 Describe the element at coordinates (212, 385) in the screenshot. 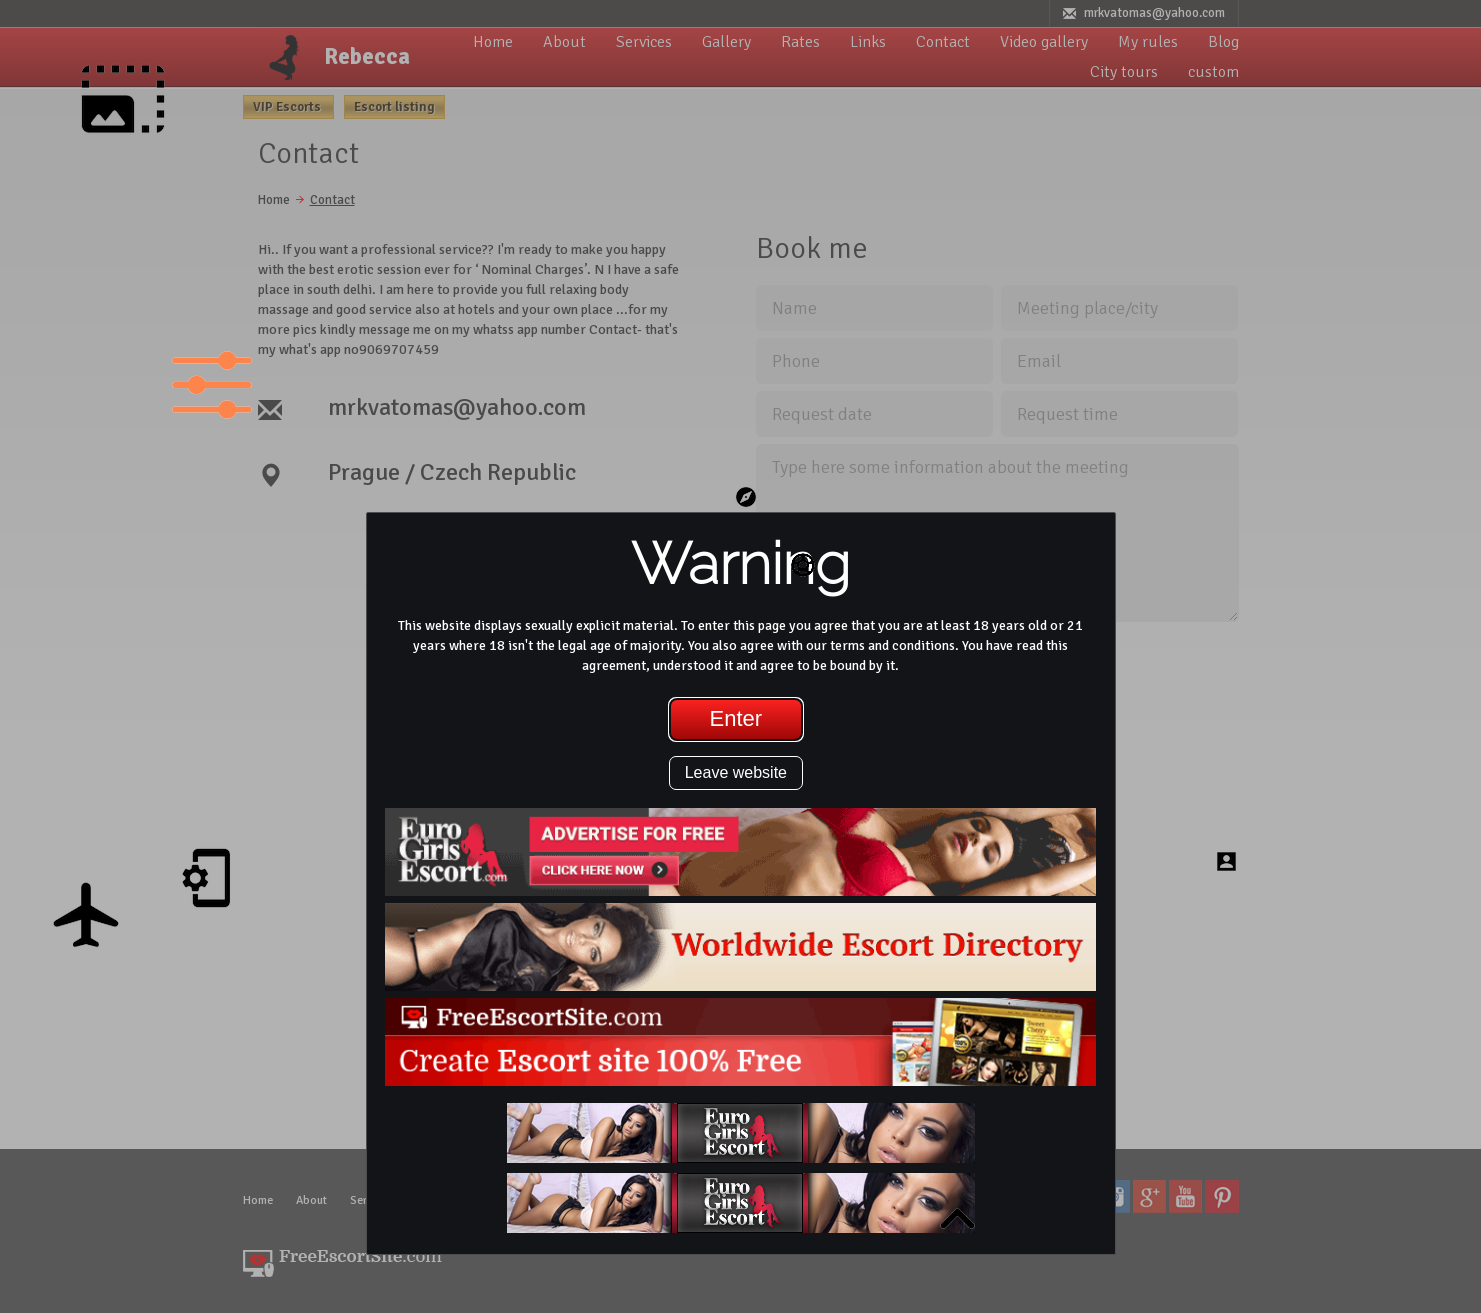

I see `open settings or preferences` at that location.